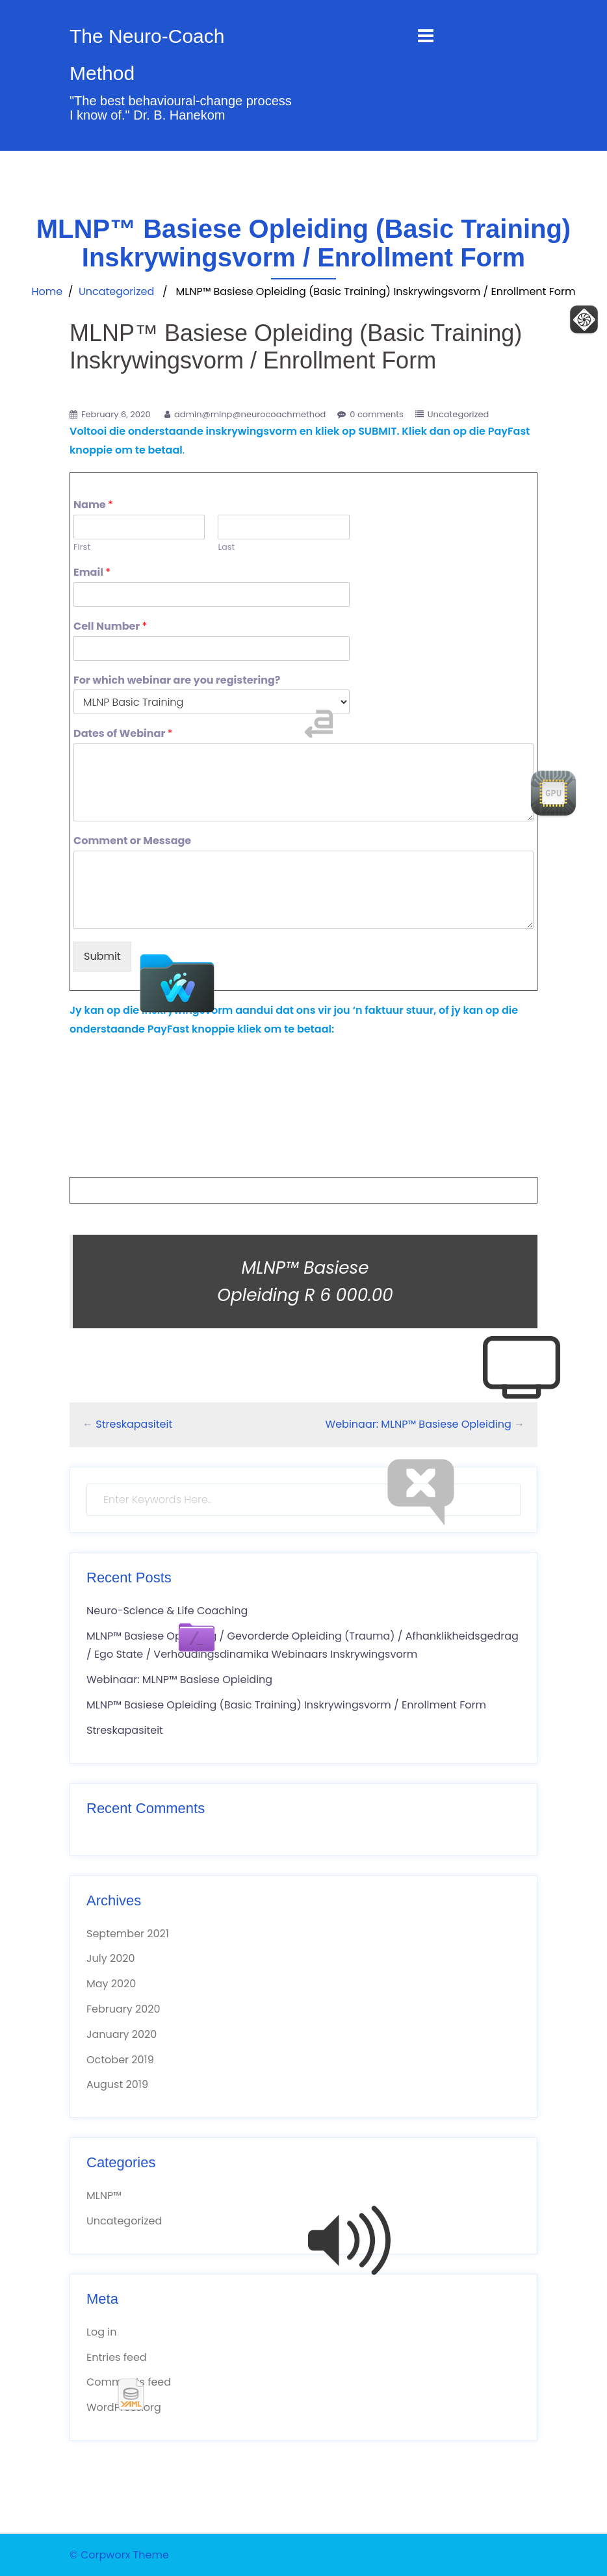 This screenshot has height=2576, width=607. I want to click on open waterfox browser files folder, so click(177, 985).